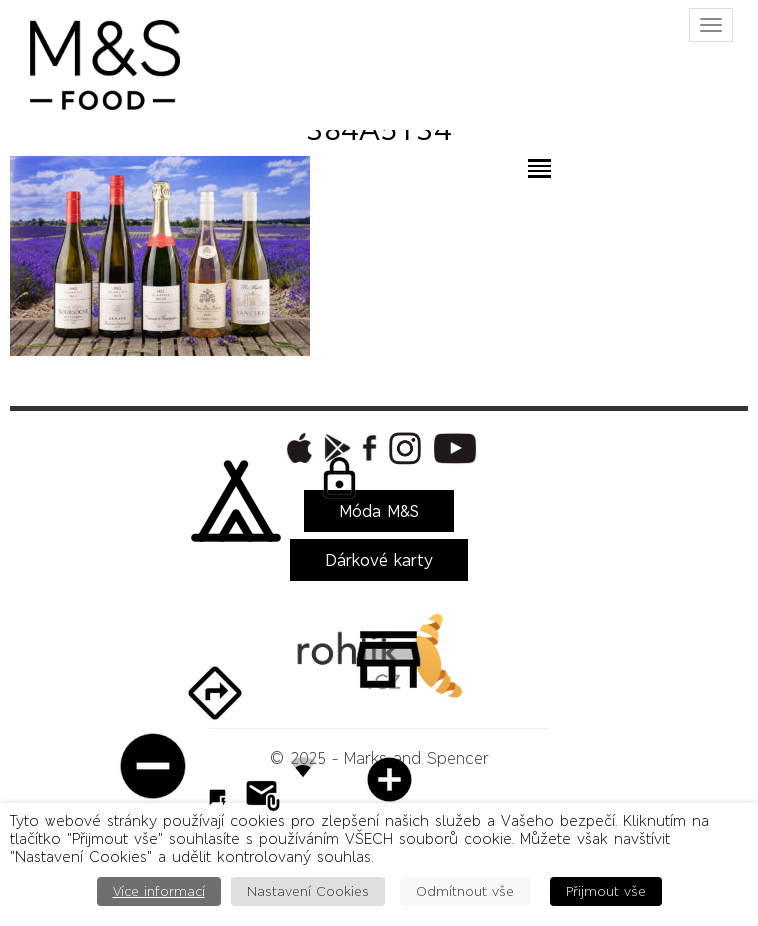 The width and height of the screenshot is (758, 926). What do you see at coordinates (339, 478) in the screenshot?
I see `indicates a locked or secured item` at bounding box center [339, 478].